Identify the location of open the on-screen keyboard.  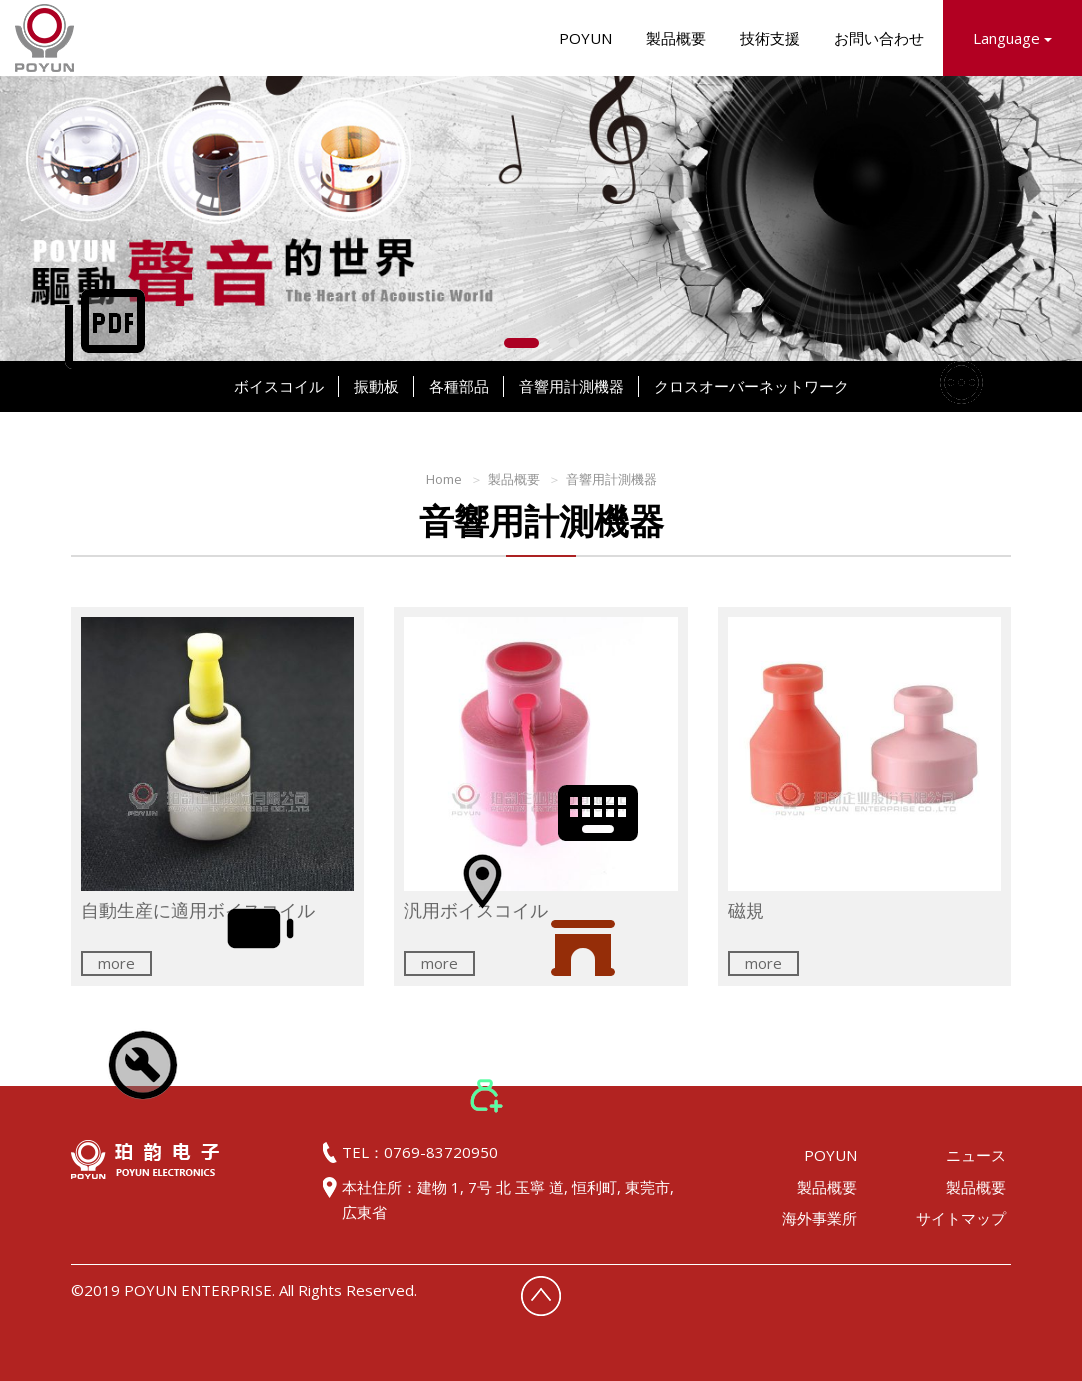
(598, 813).